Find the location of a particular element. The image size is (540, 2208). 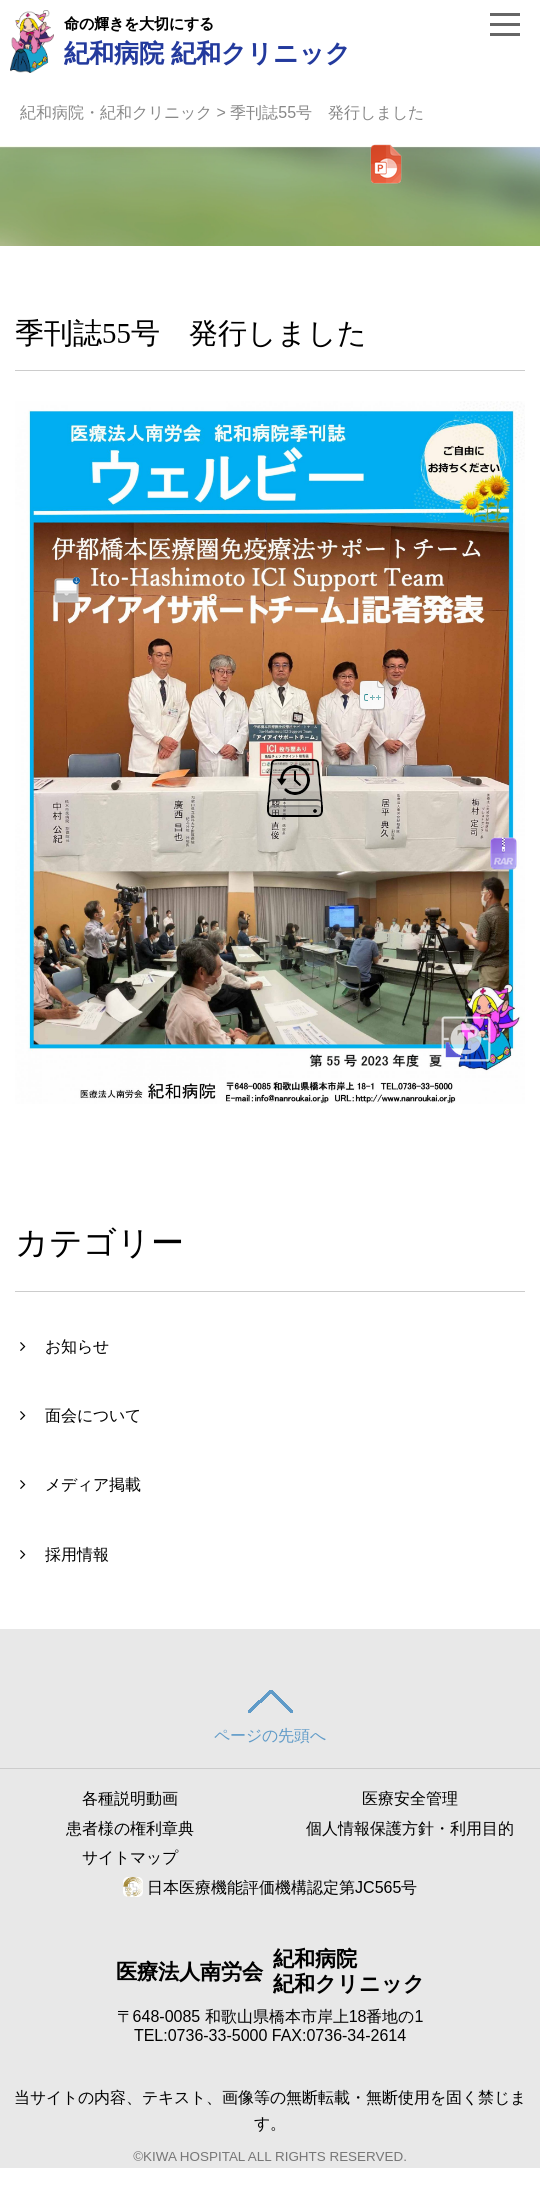

access text generator tools in iMovie is located at coordinates (466, 1039).